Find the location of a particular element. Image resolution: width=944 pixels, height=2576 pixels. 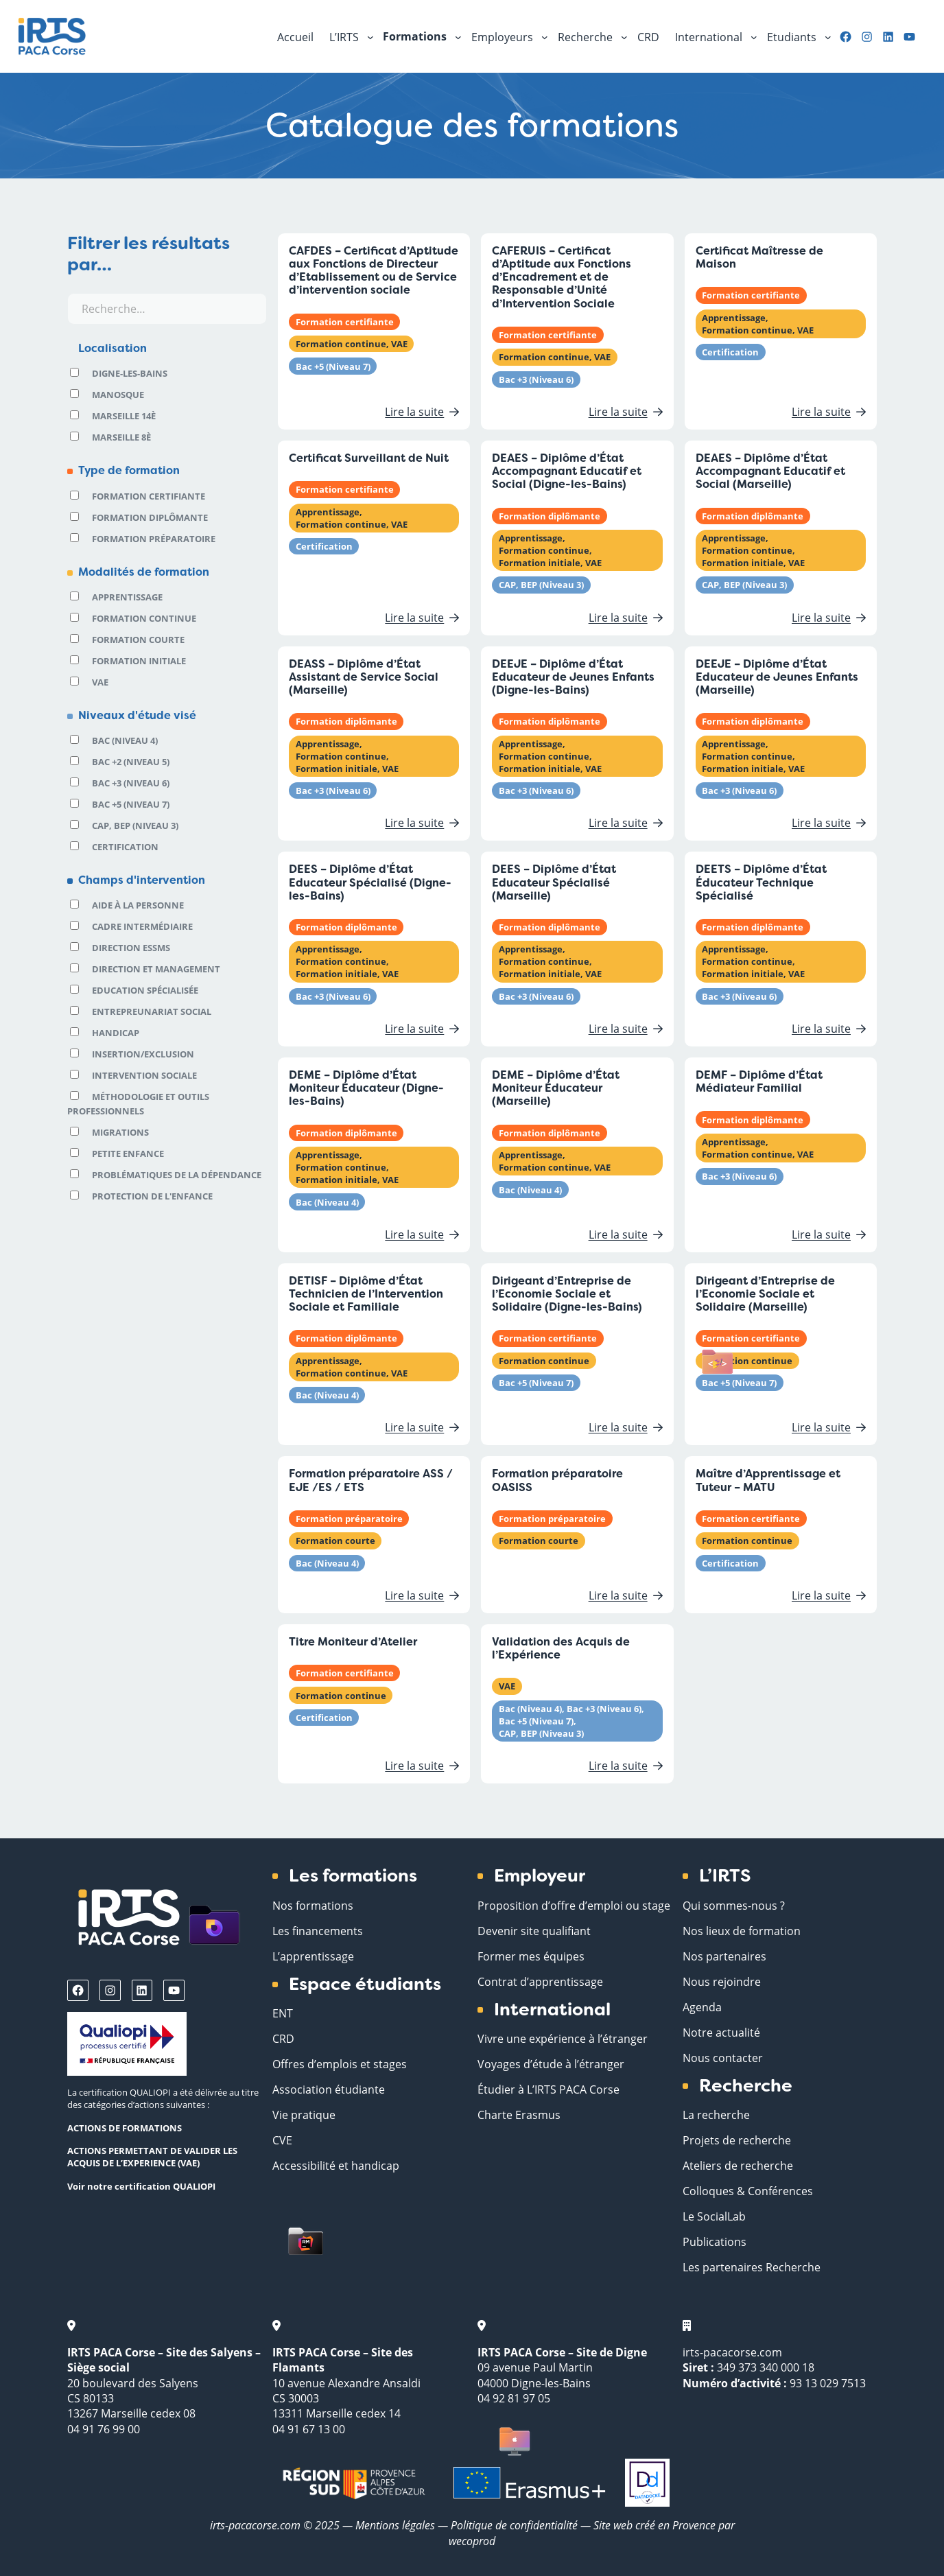

open rubymine project folder is located at coordinates (305, 2242).